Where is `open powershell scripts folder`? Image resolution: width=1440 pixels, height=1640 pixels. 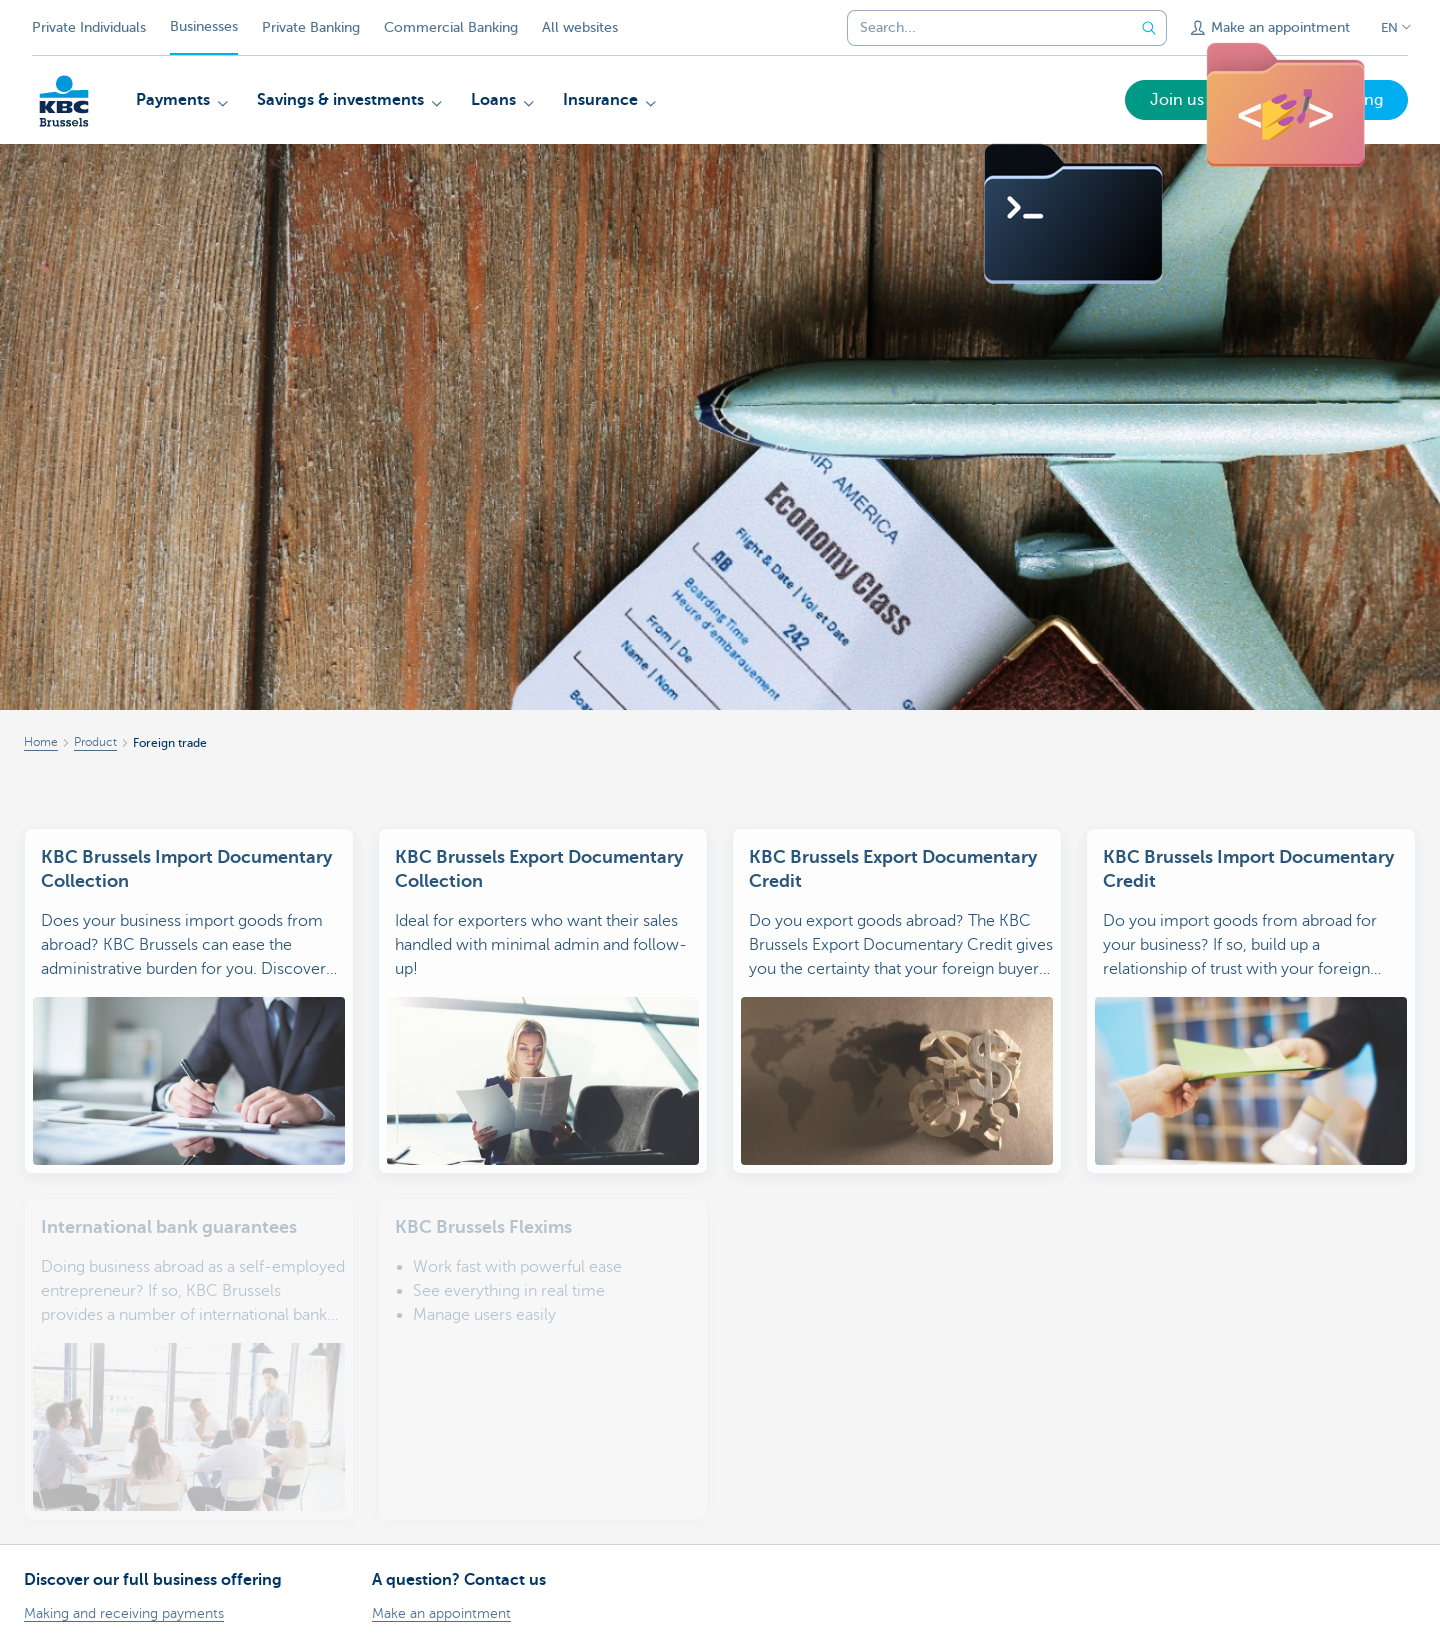
open powershell scripts folder is located at coordinates (1072, 218).